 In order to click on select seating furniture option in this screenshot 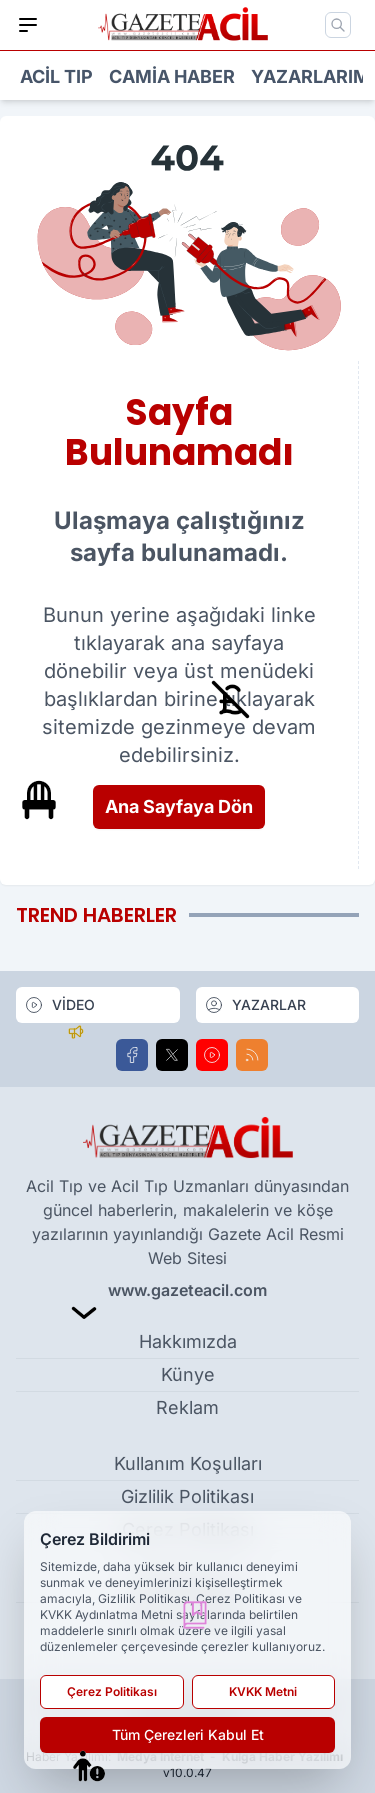, I will do `click(39, 800)`.